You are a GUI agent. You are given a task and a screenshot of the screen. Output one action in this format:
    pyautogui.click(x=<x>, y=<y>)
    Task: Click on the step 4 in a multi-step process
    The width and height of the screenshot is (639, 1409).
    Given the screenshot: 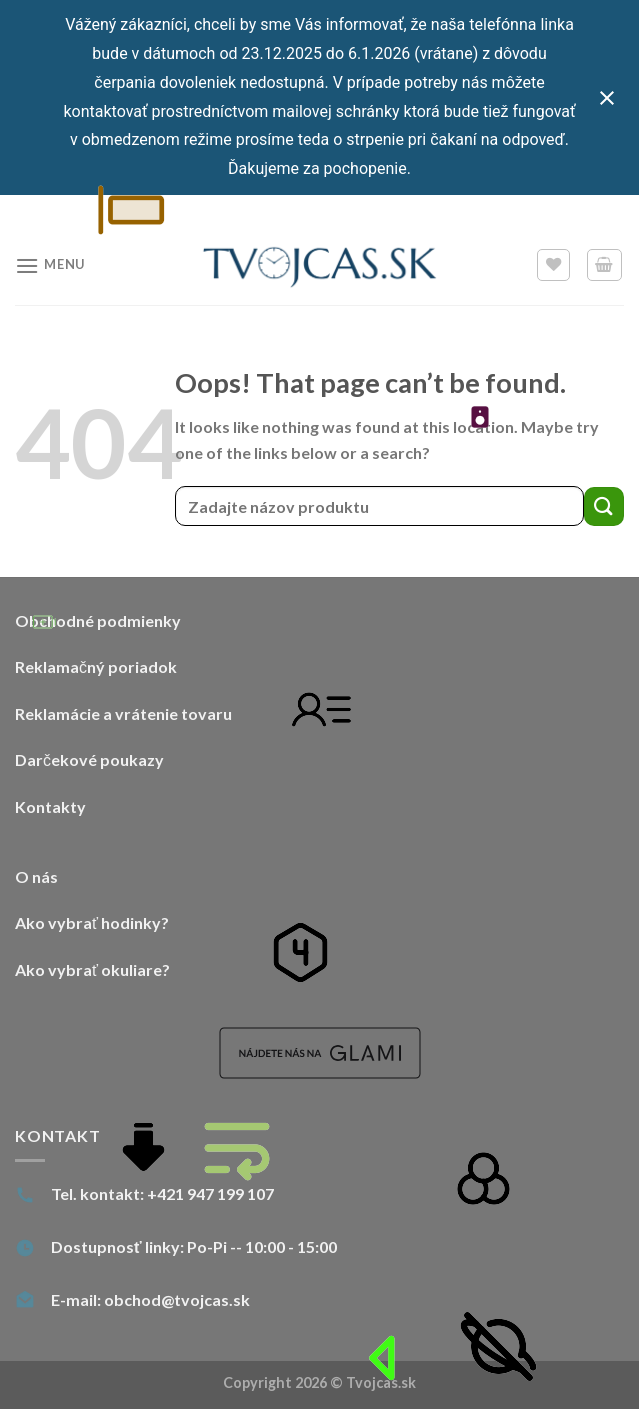 What is the action you would take?
    pyautogui.click(x=300, y=952)
    